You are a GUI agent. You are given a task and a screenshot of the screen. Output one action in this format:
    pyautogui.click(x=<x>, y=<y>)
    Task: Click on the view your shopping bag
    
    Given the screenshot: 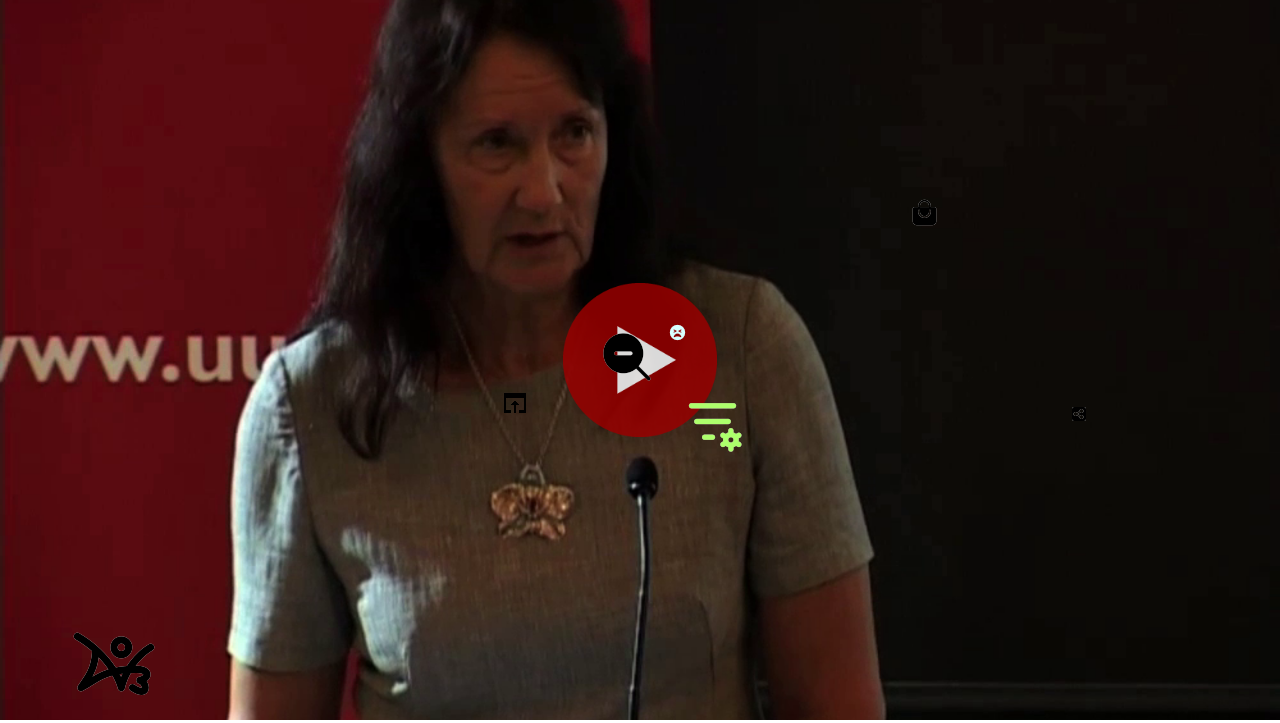 What is the action you would take?
    pyautogui.click(x=924, y=212)
    